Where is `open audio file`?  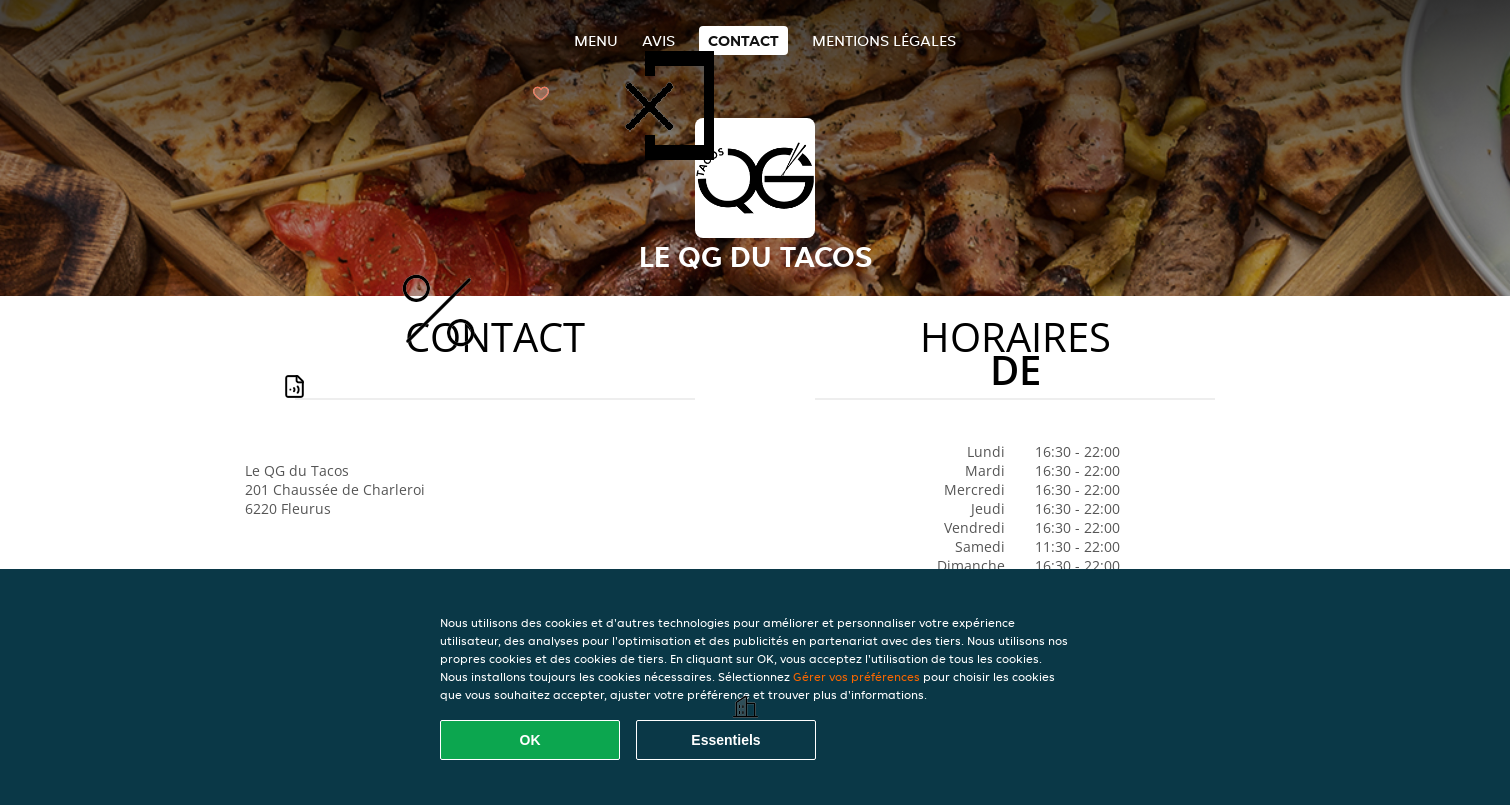 open audio file is located at coordinates (294, 386).